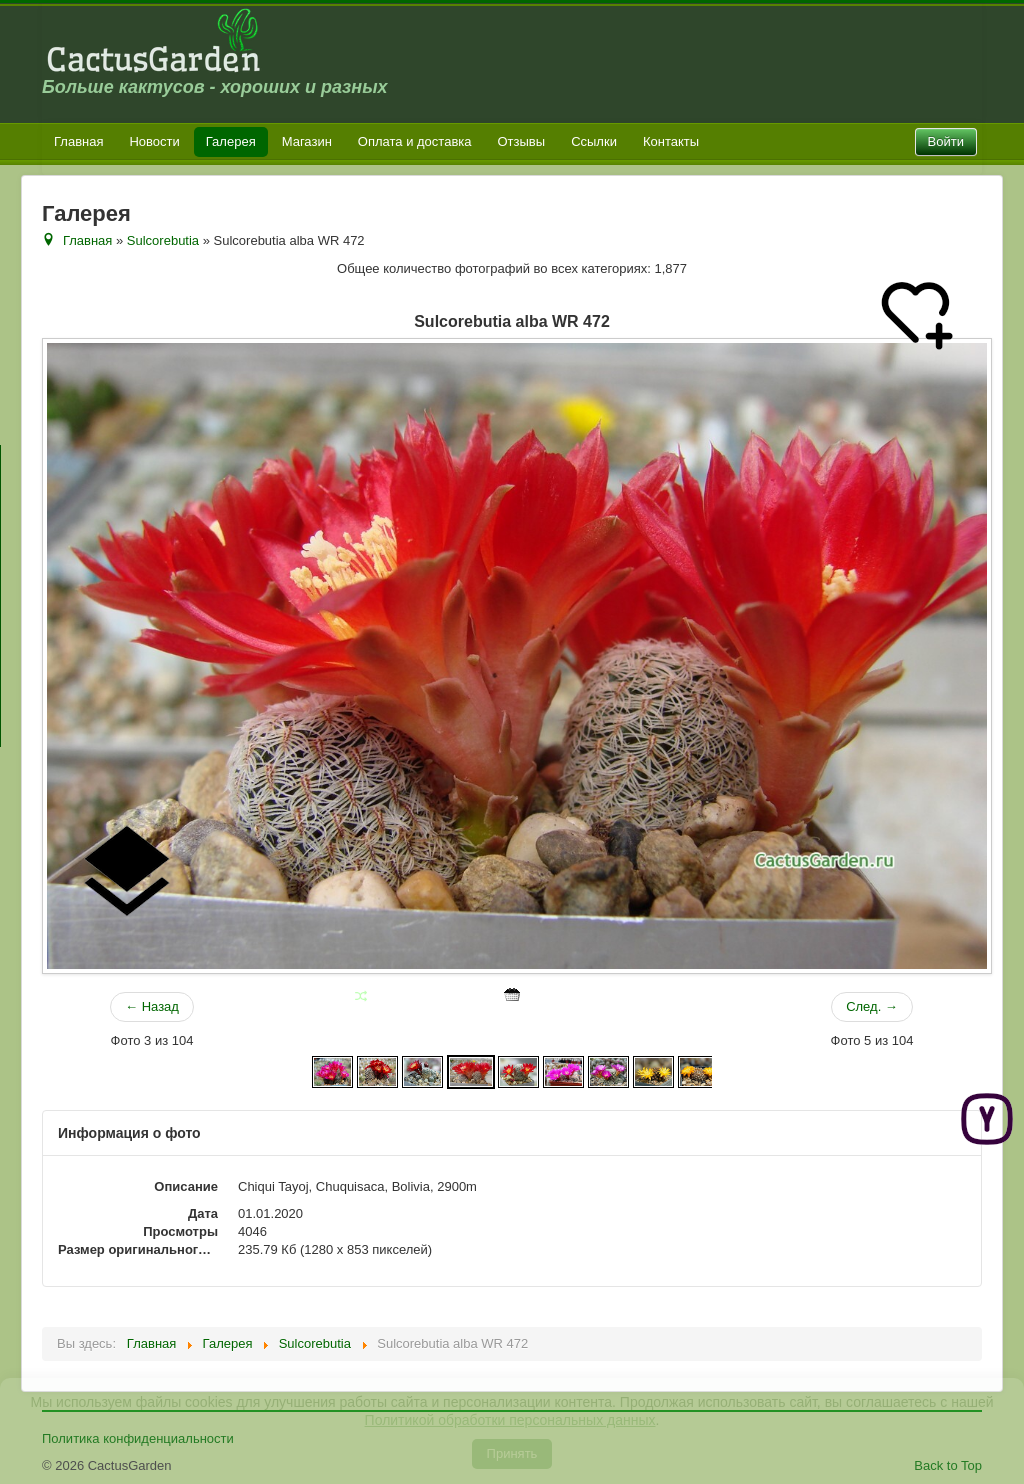 The width and height of the screenshot is (1024, 1484). Describe the element at coordinates (987, 1119) in the screenshot. I see `indicates items starting with the letter Y` at that location.